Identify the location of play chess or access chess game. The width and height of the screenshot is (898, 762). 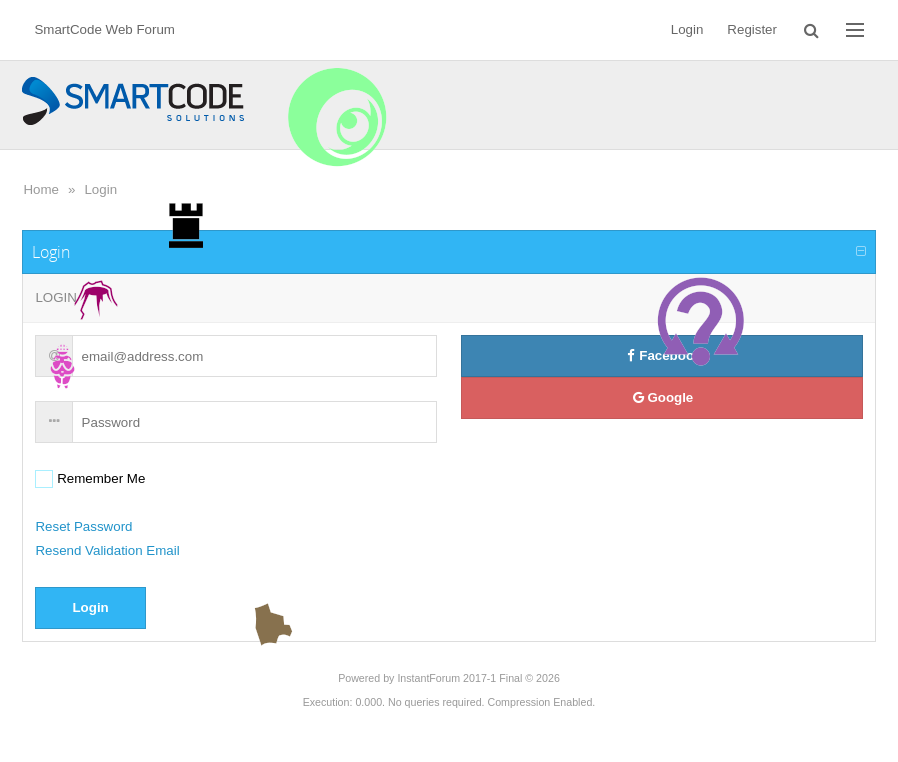
(186, 222).